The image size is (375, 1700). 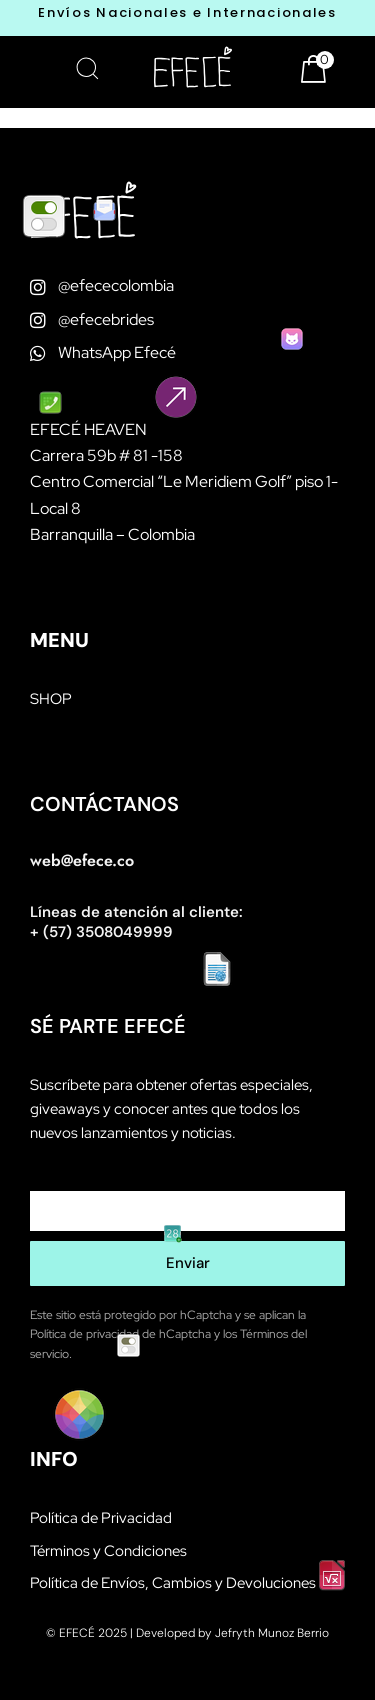 I want to click on open the phone calls app, so click(x=50, y=402).